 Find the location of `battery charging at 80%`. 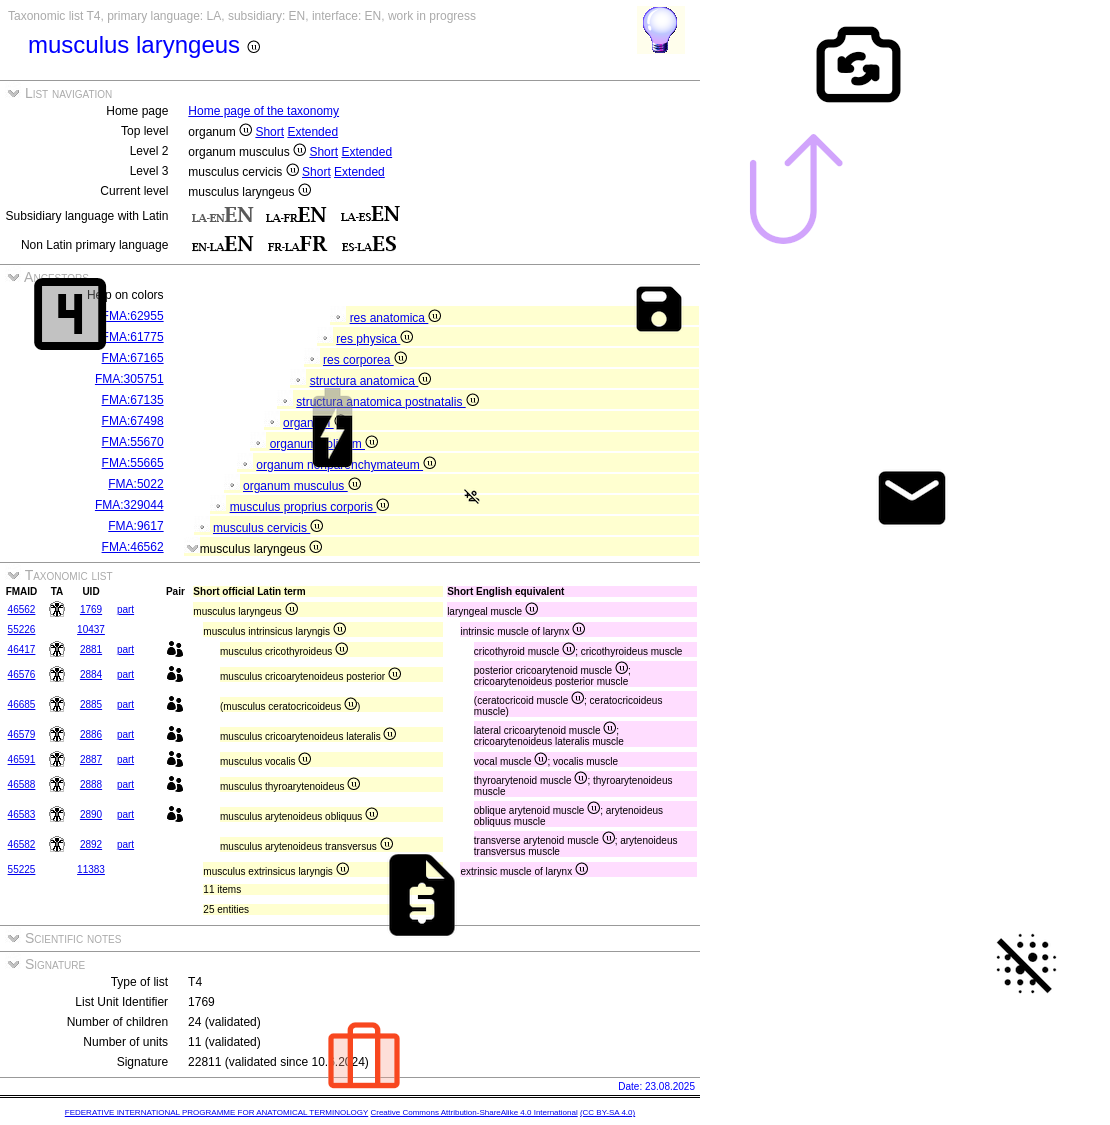

battery charging at 80% is located at coordinates (332, 427).